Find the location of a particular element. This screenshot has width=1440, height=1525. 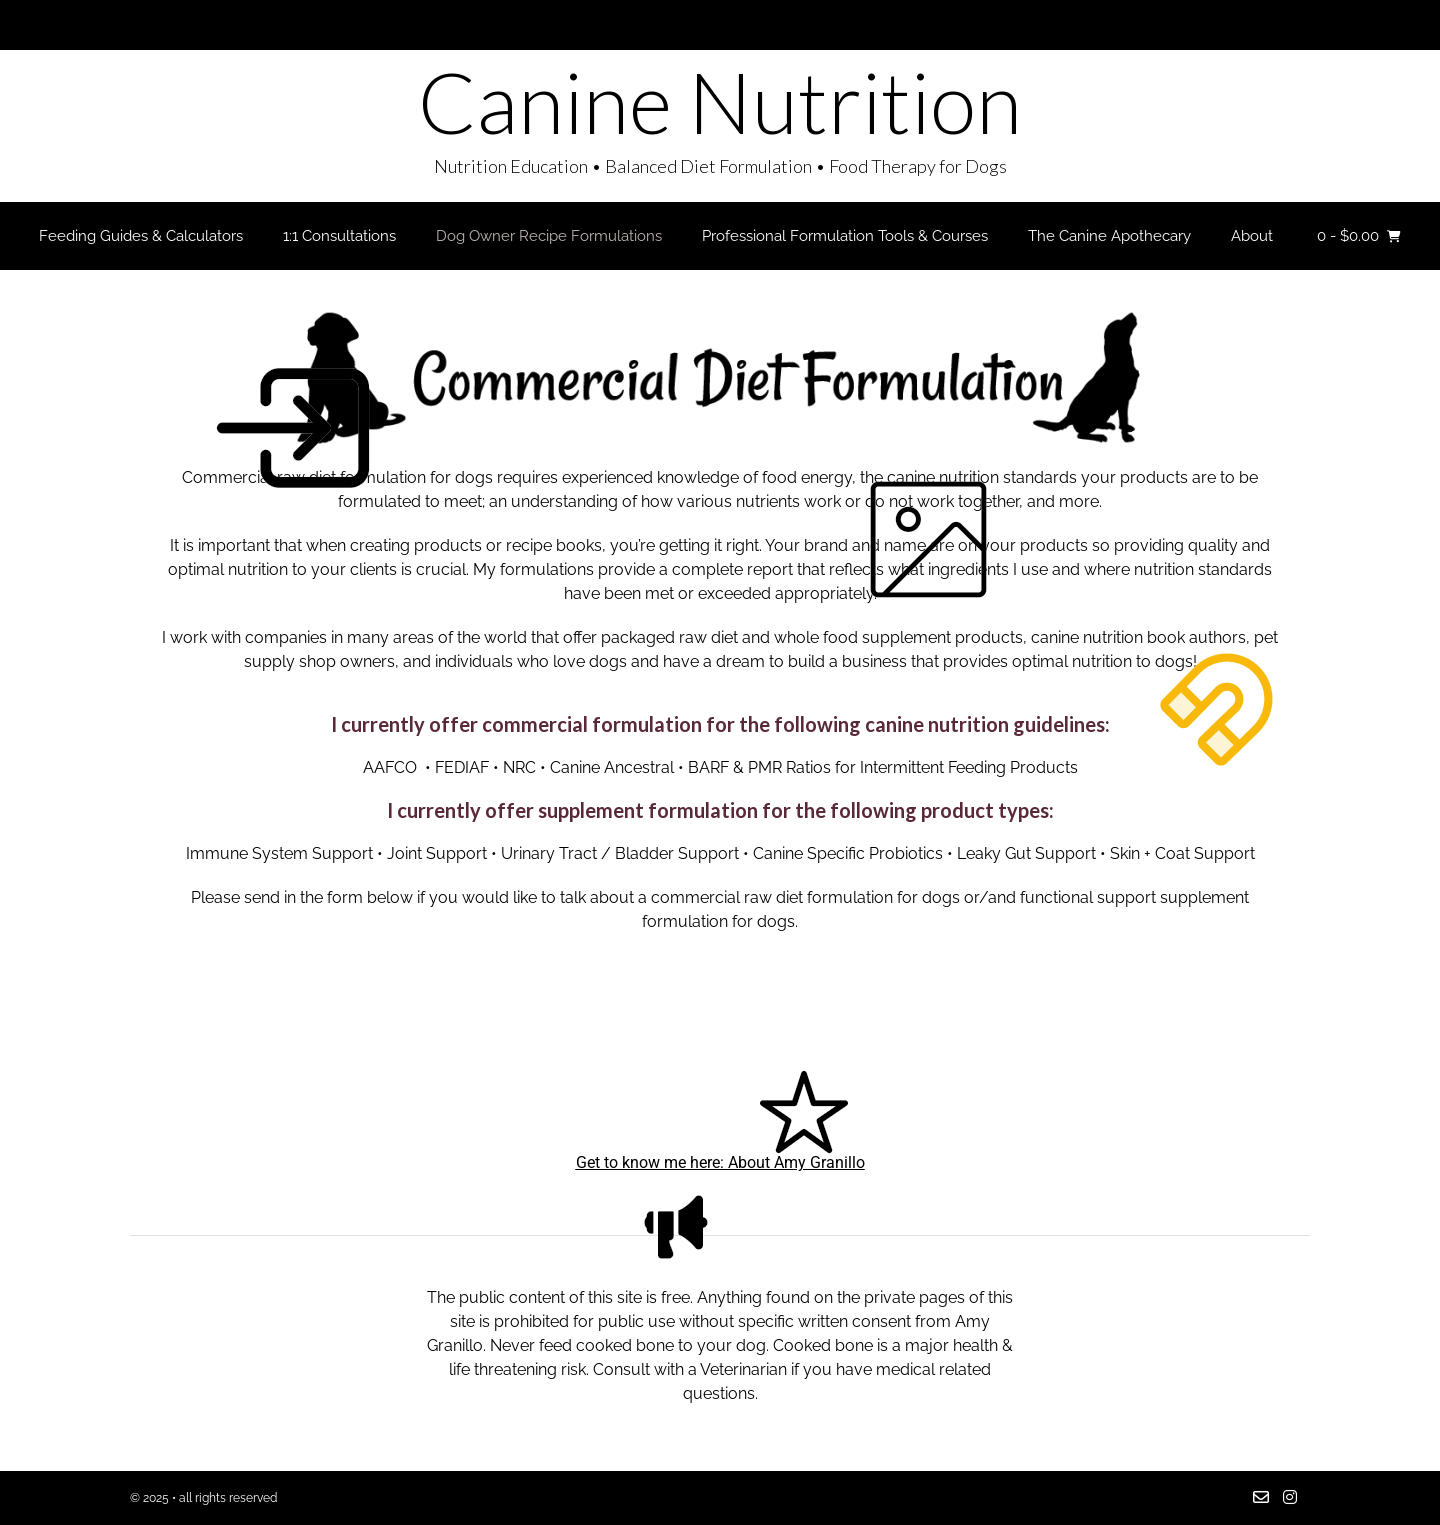

view or open an image is located at coordinates (928, 539).